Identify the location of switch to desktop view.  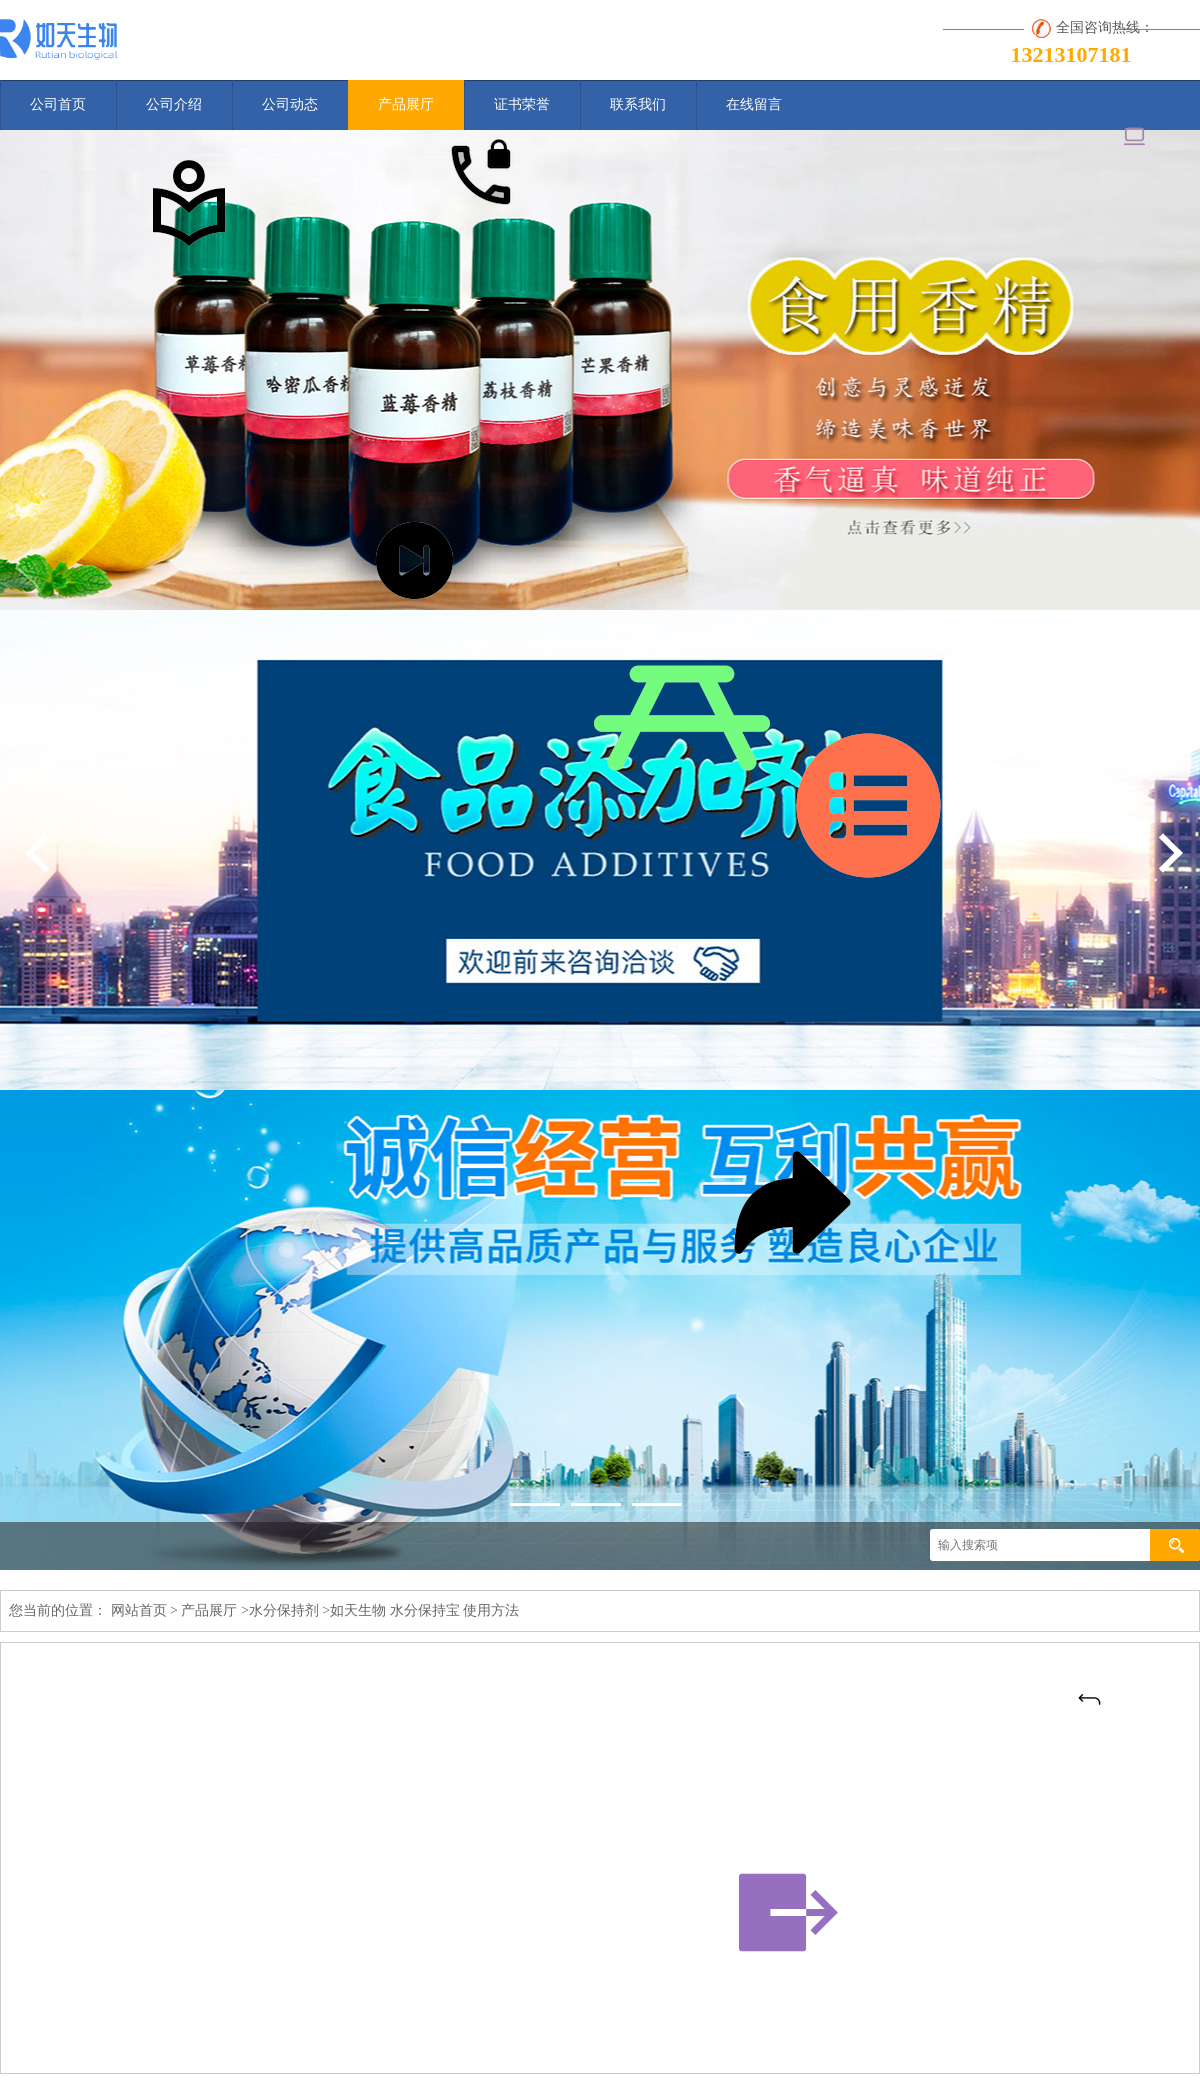
(1134, 136).